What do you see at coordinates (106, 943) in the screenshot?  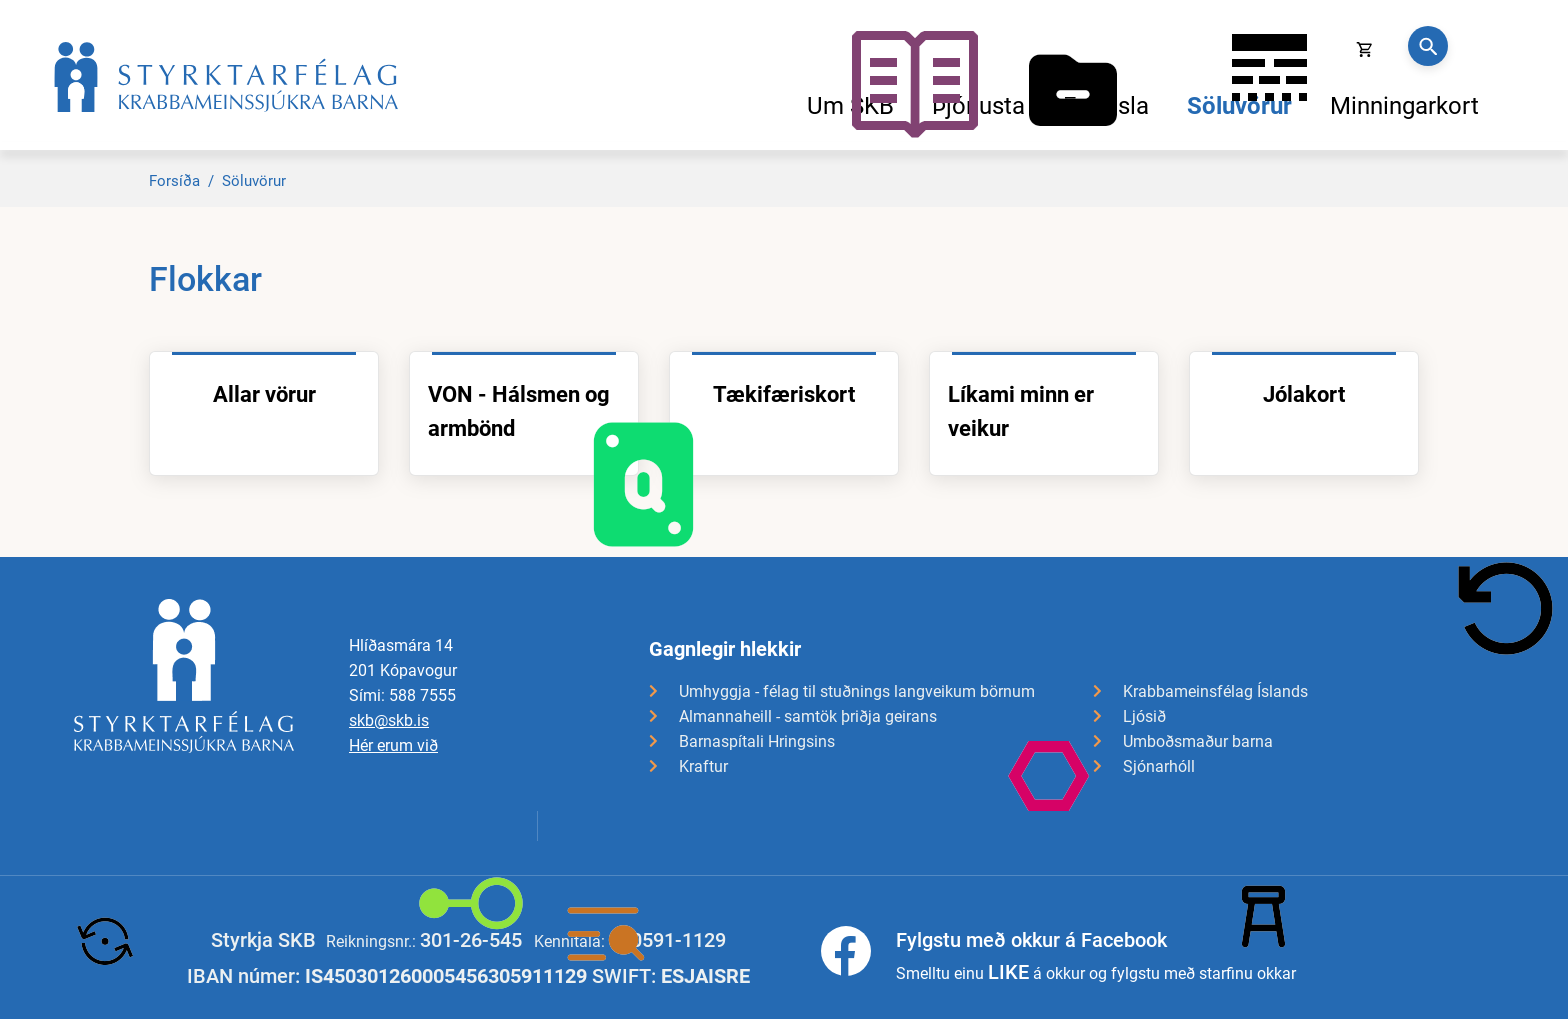 I see `reopen a previously closed issue` at bounding box center [106, 943].